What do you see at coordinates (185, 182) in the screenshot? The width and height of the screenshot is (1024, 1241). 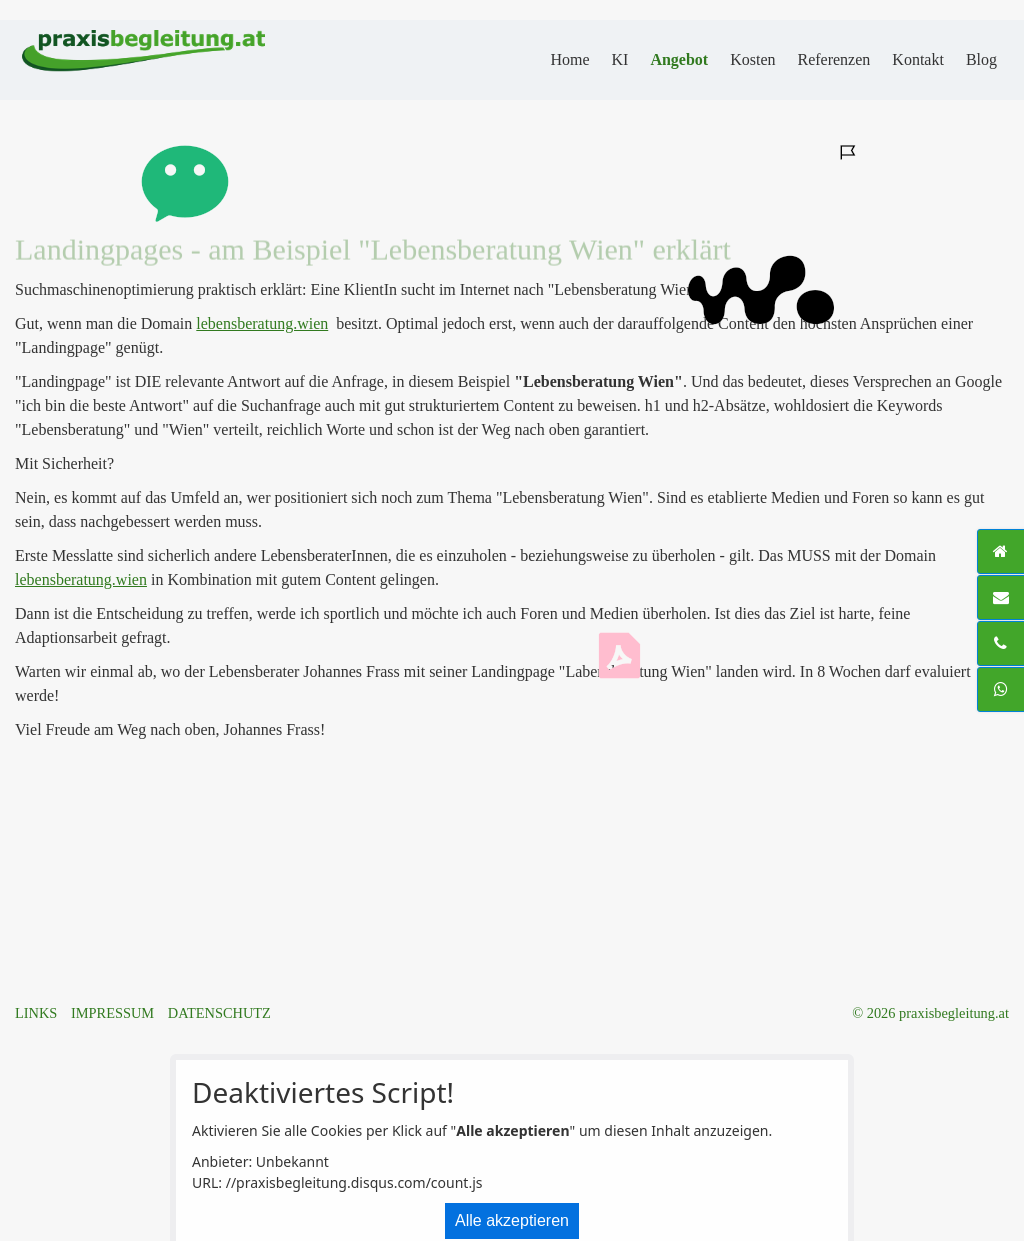 I see `open wechat messaging app` at bounding box center [185, 182].